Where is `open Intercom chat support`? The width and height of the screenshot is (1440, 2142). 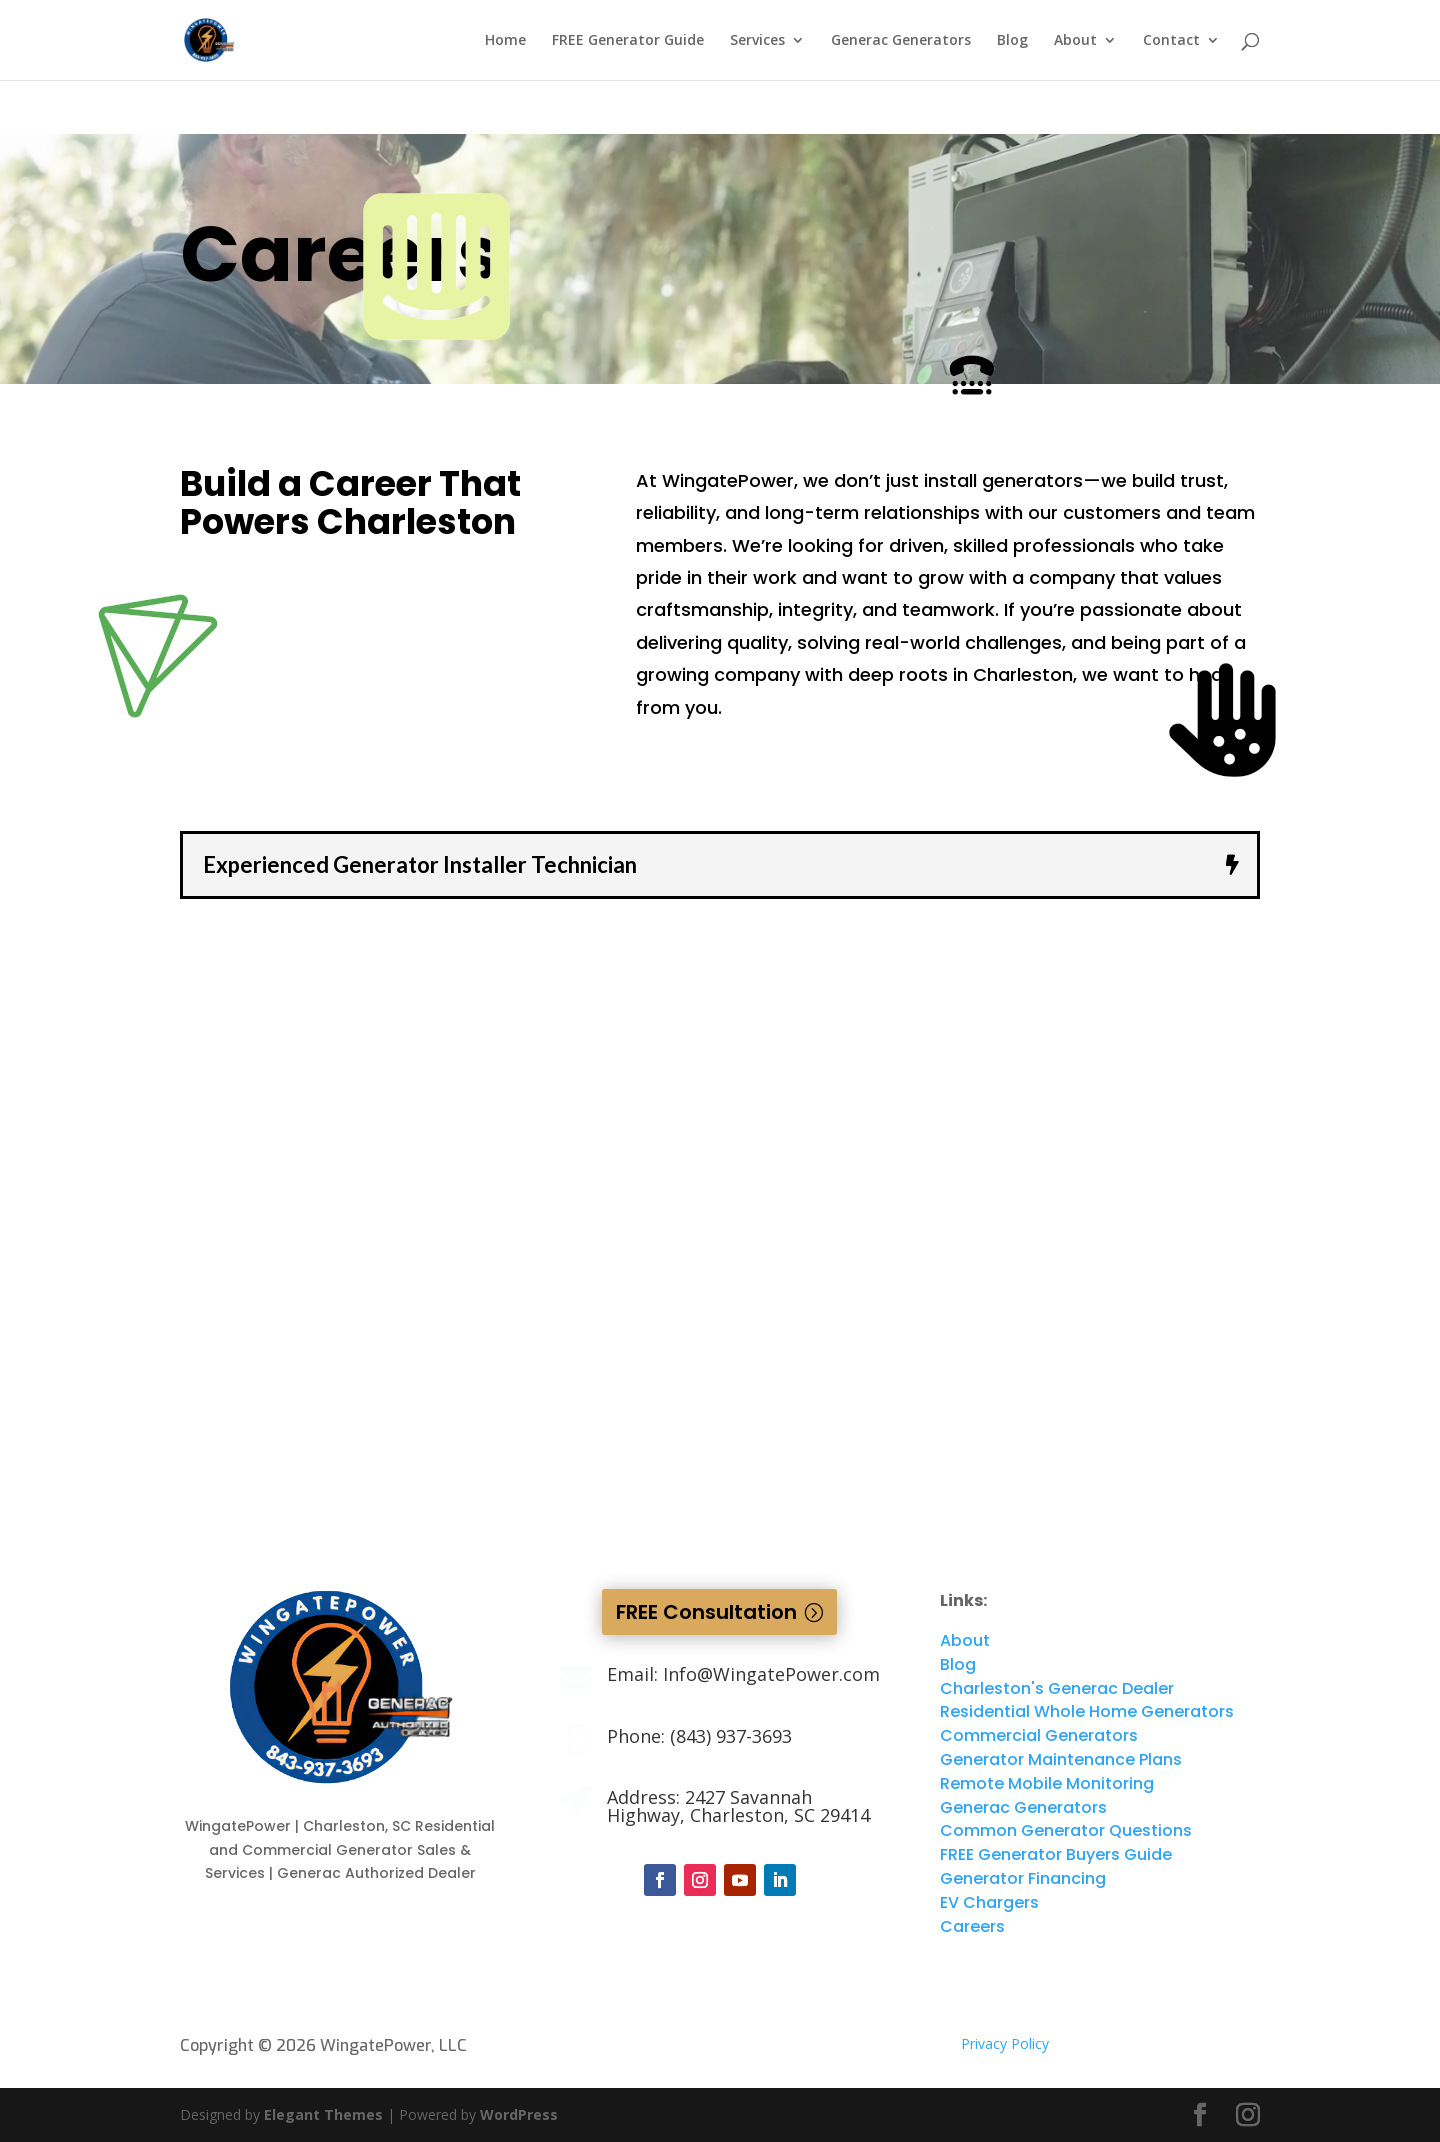 open Intercom chat support is located at coordinates (436, 266).